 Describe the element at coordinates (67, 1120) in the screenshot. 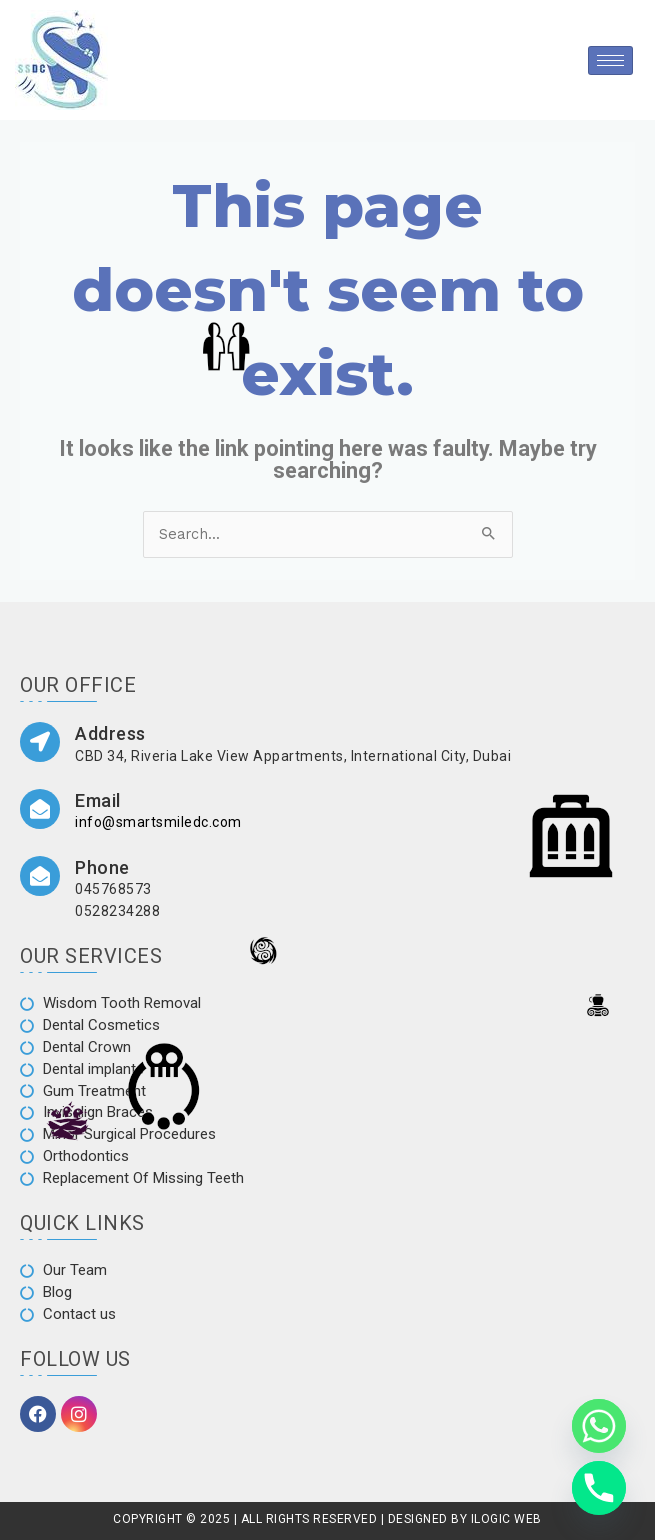

I see `view your nest or home feed` at that location.